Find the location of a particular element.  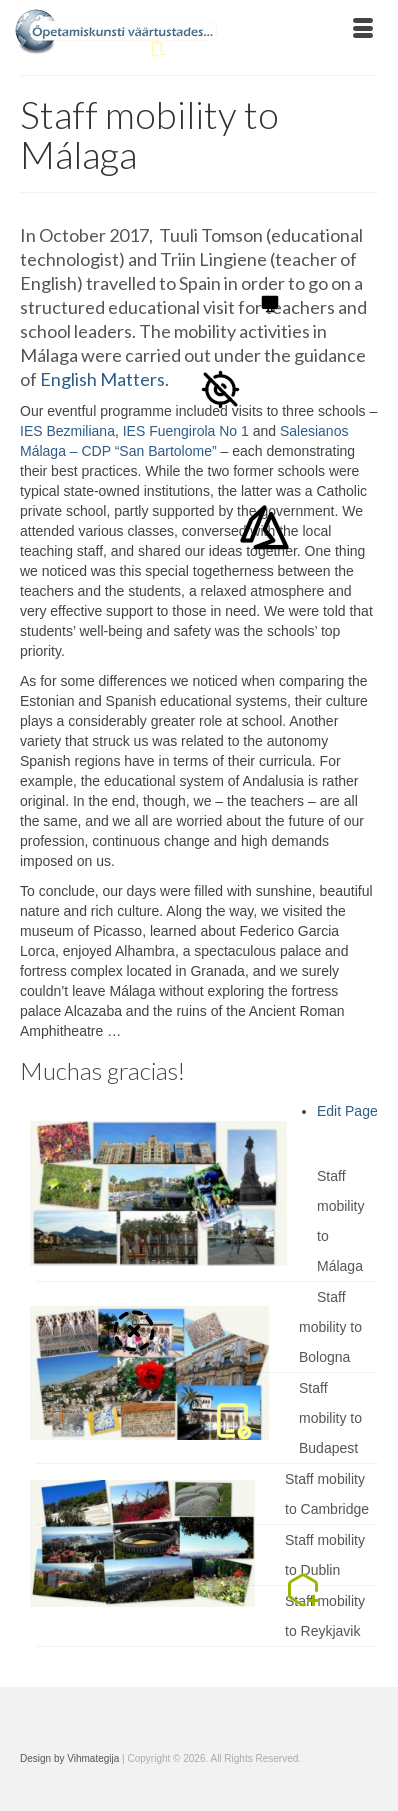

add a new module or component is located at coordinates (303, 1590).